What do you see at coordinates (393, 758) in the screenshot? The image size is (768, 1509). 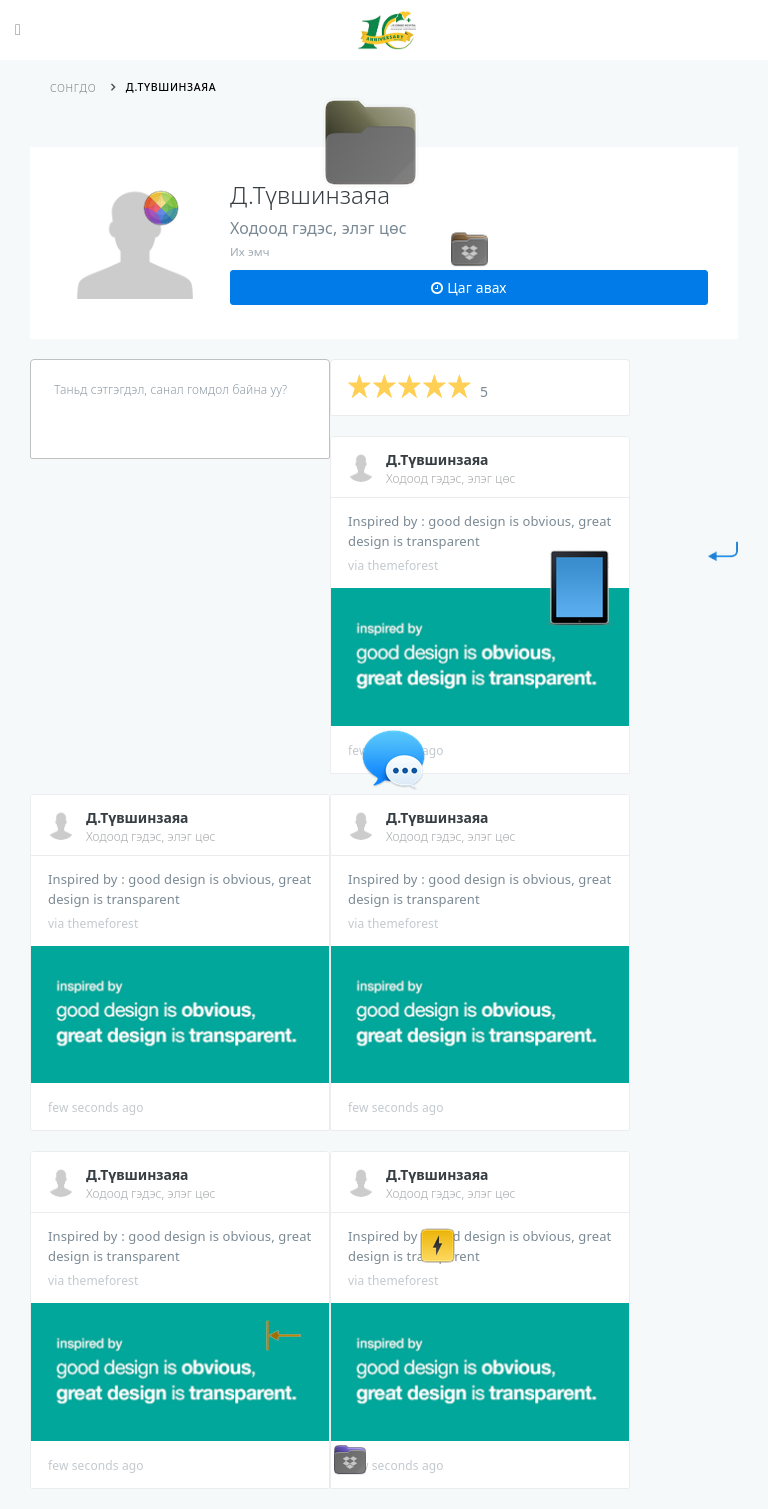 I see `open messages or chat application` at bounding box center [393, 758].